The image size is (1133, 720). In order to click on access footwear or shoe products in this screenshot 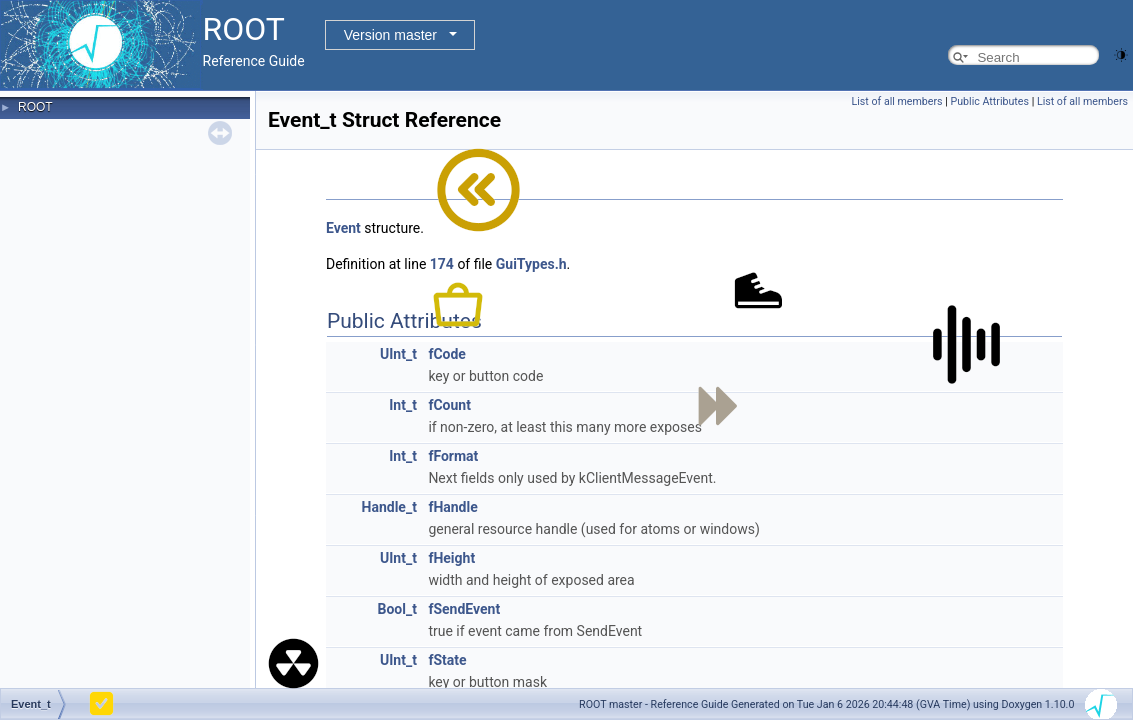, I will do `click(756, 292)`.